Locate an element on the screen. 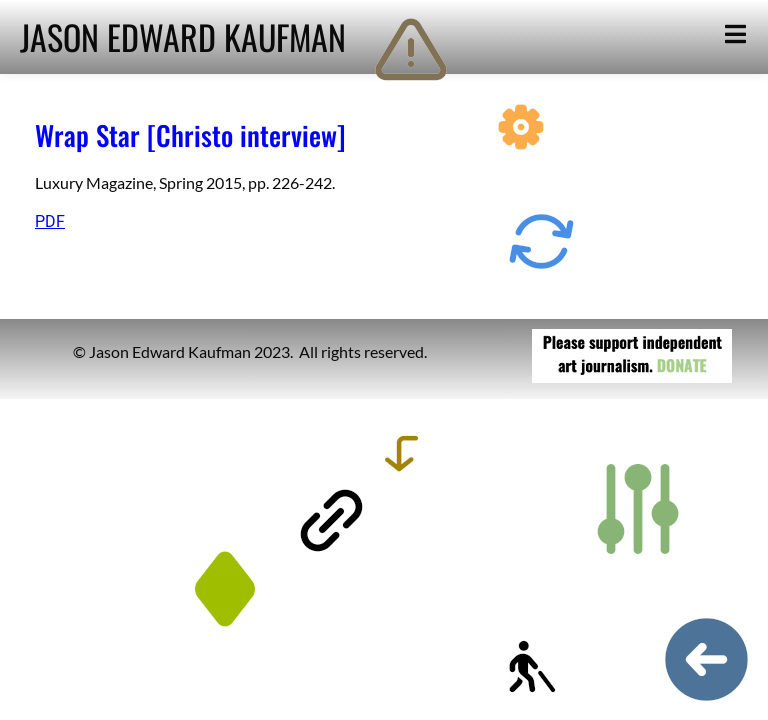 The height and width of the screenshot is (720, 768). copy or share a link is located at coordinates (331, 520).